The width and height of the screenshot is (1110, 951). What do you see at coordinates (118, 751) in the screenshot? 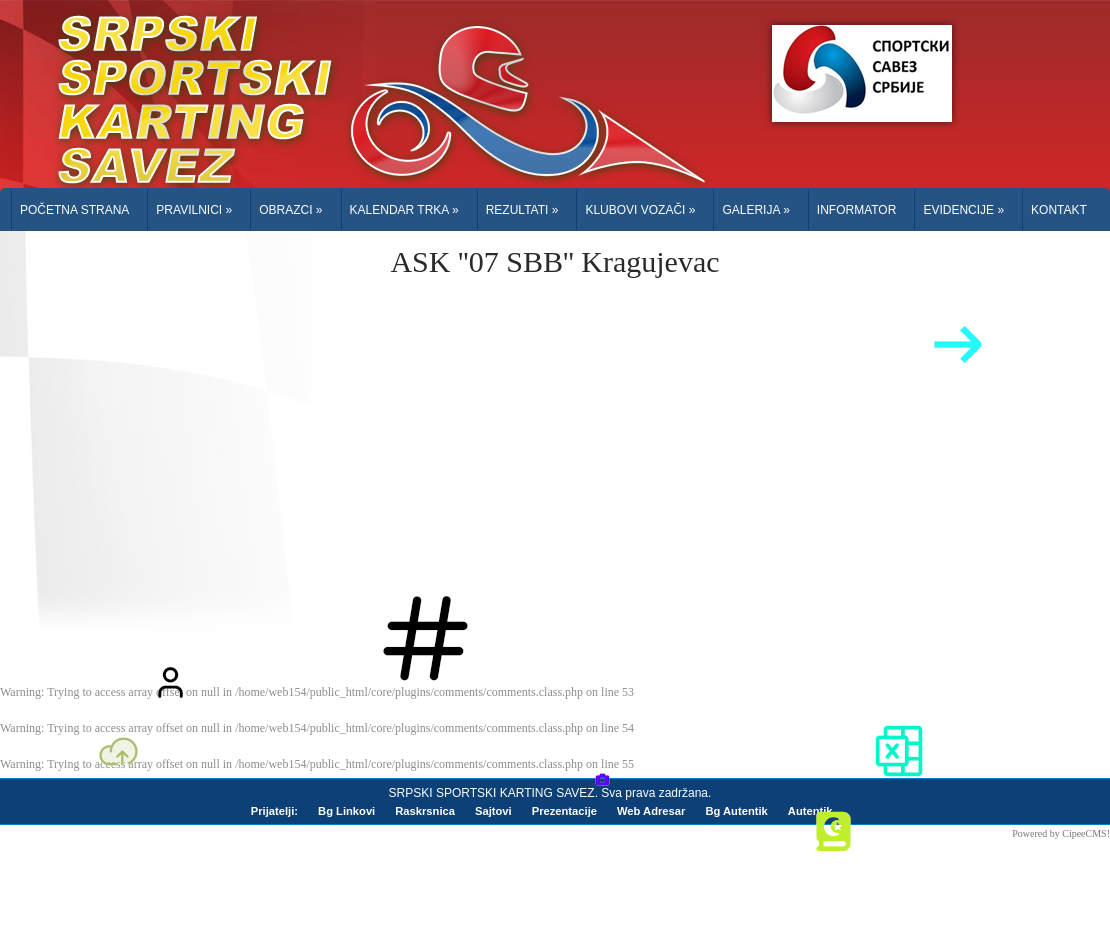
I see `upload file to cloud storage` at bounding box center [118, 751].